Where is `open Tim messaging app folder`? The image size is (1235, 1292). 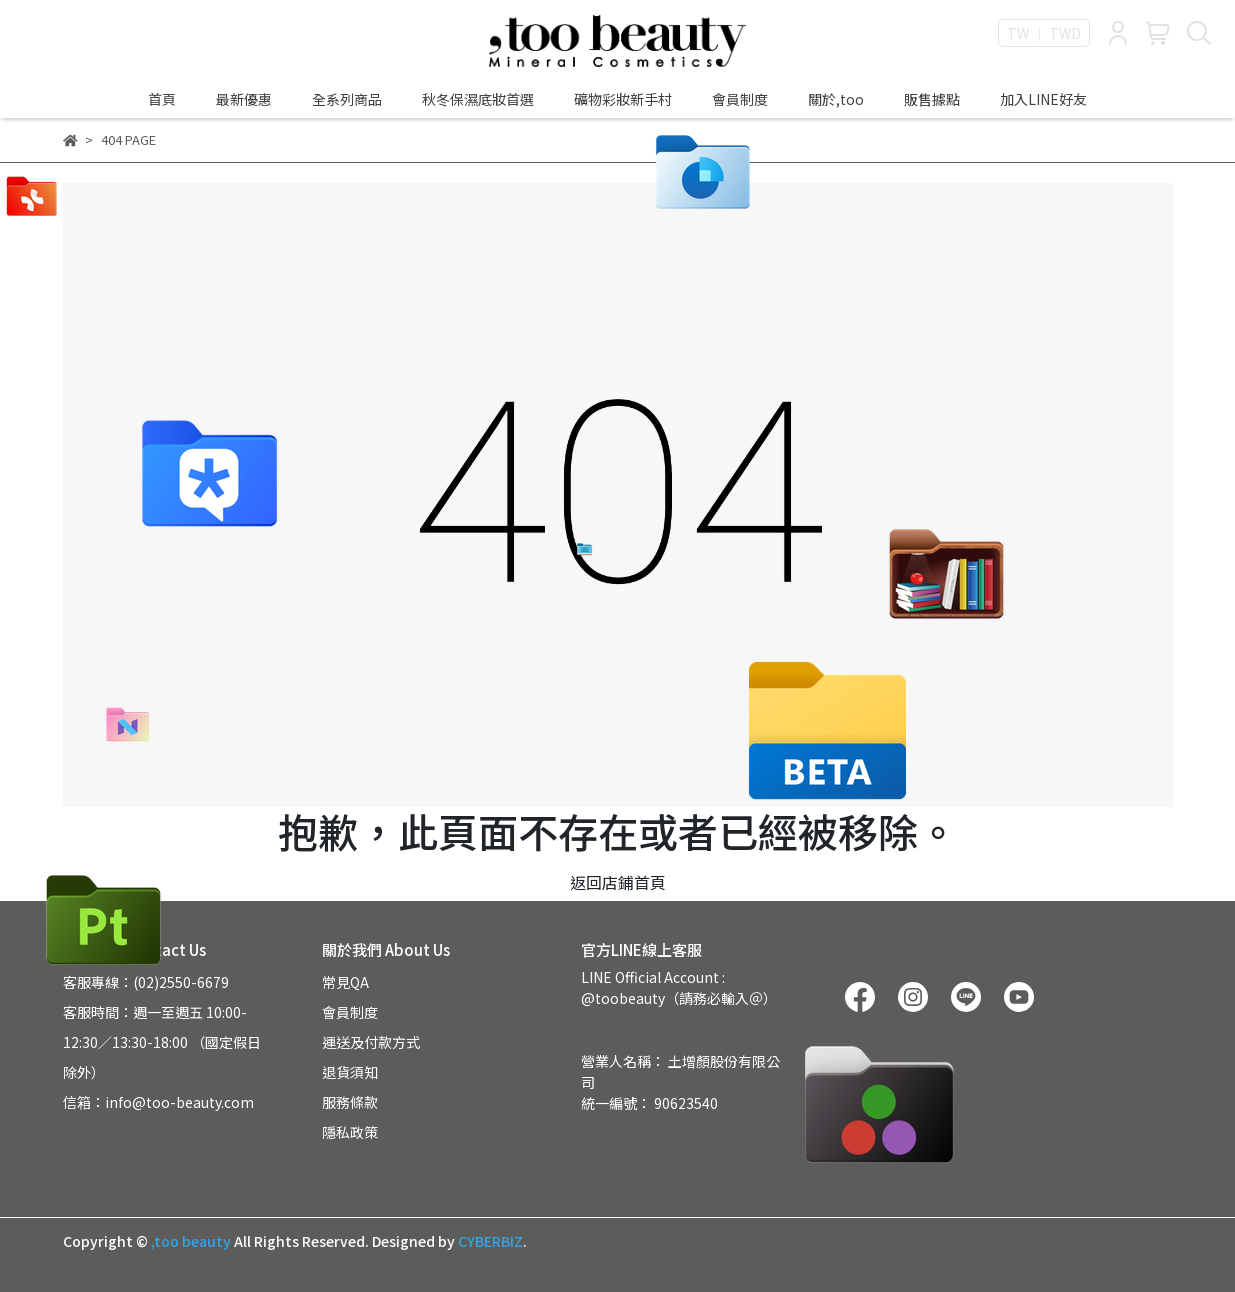 open Tim messaging app folder is located at coordinates (209, 477).